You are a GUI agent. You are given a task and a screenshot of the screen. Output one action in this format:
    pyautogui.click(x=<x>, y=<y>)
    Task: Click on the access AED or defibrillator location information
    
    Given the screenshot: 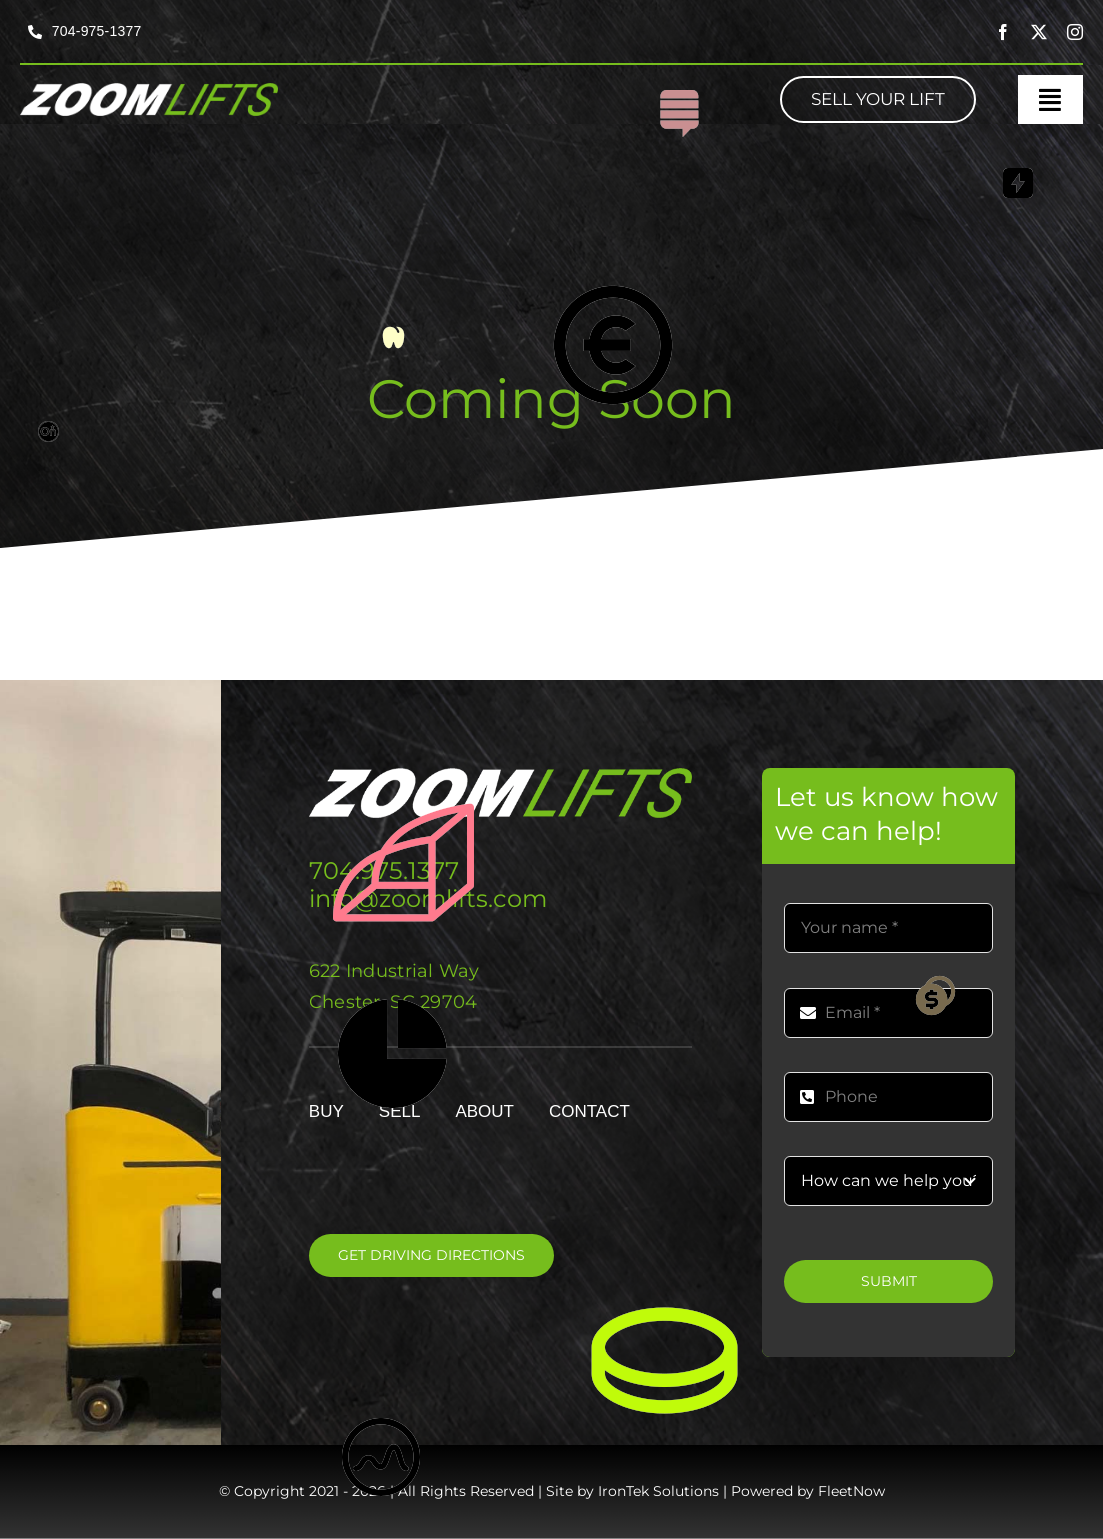 What is the action you would take?
    pyautogui.click(x=1018, y=183)
    